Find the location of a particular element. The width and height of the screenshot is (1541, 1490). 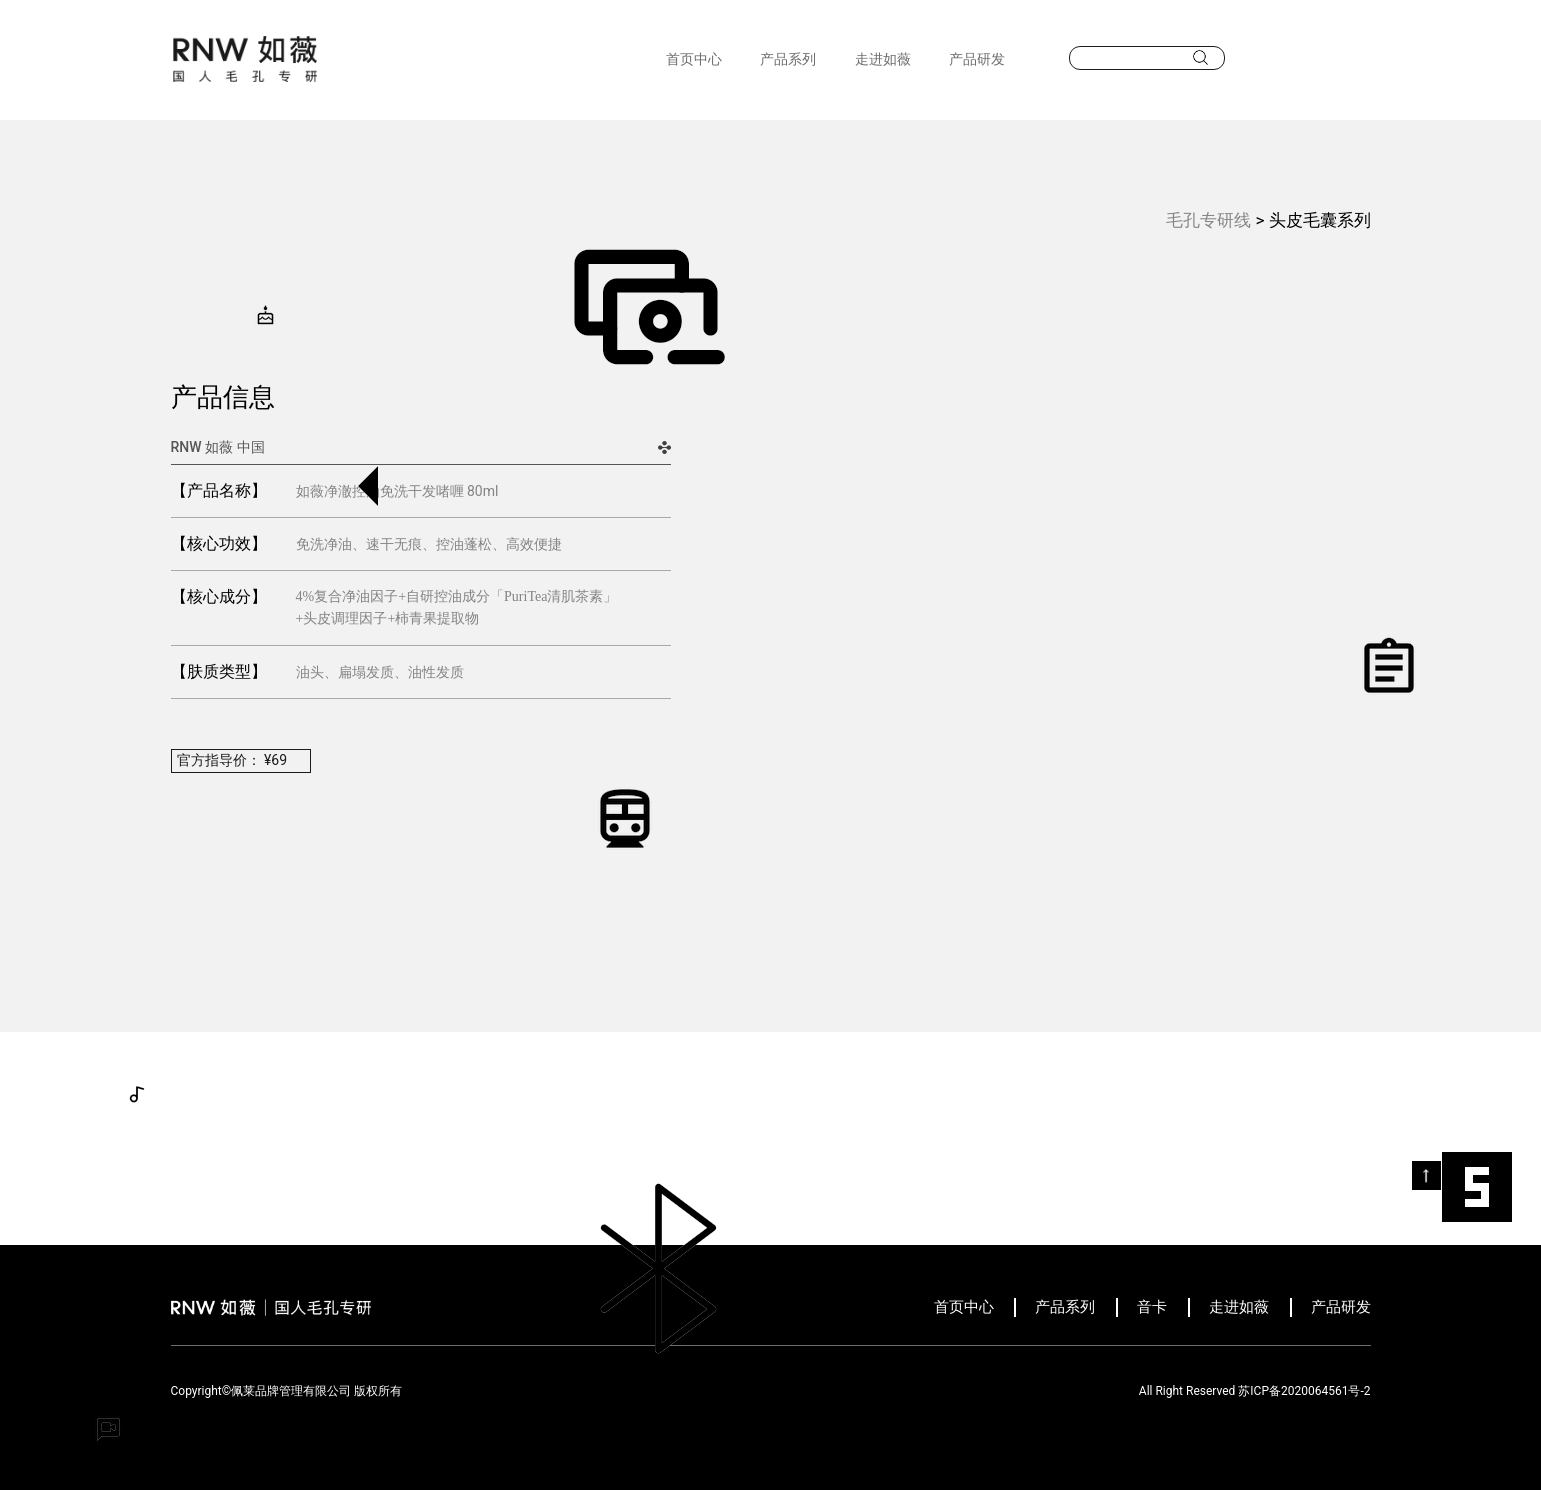

get public transit directions is located at coordinates (625, 820).